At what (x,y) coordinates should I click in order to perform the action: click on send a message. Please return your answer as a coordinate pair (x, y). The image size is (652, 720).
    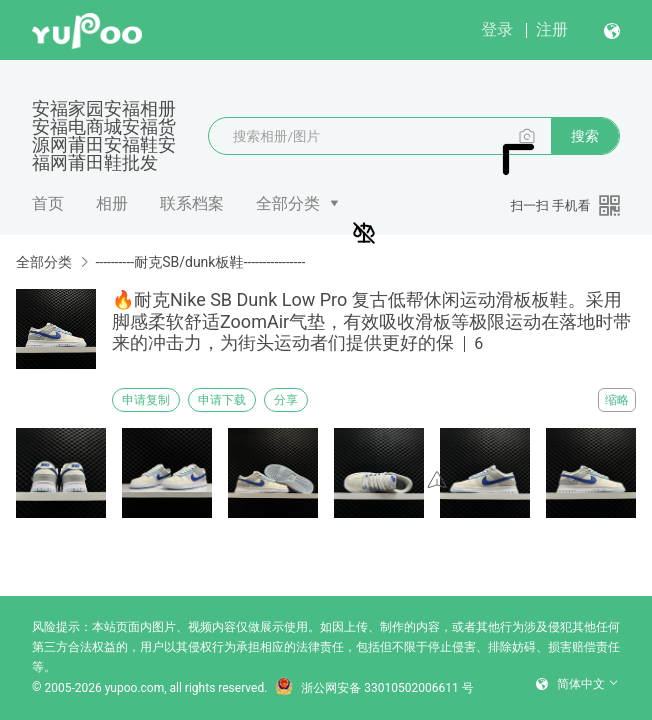
    Looking at the image, I should click on (437, 480).